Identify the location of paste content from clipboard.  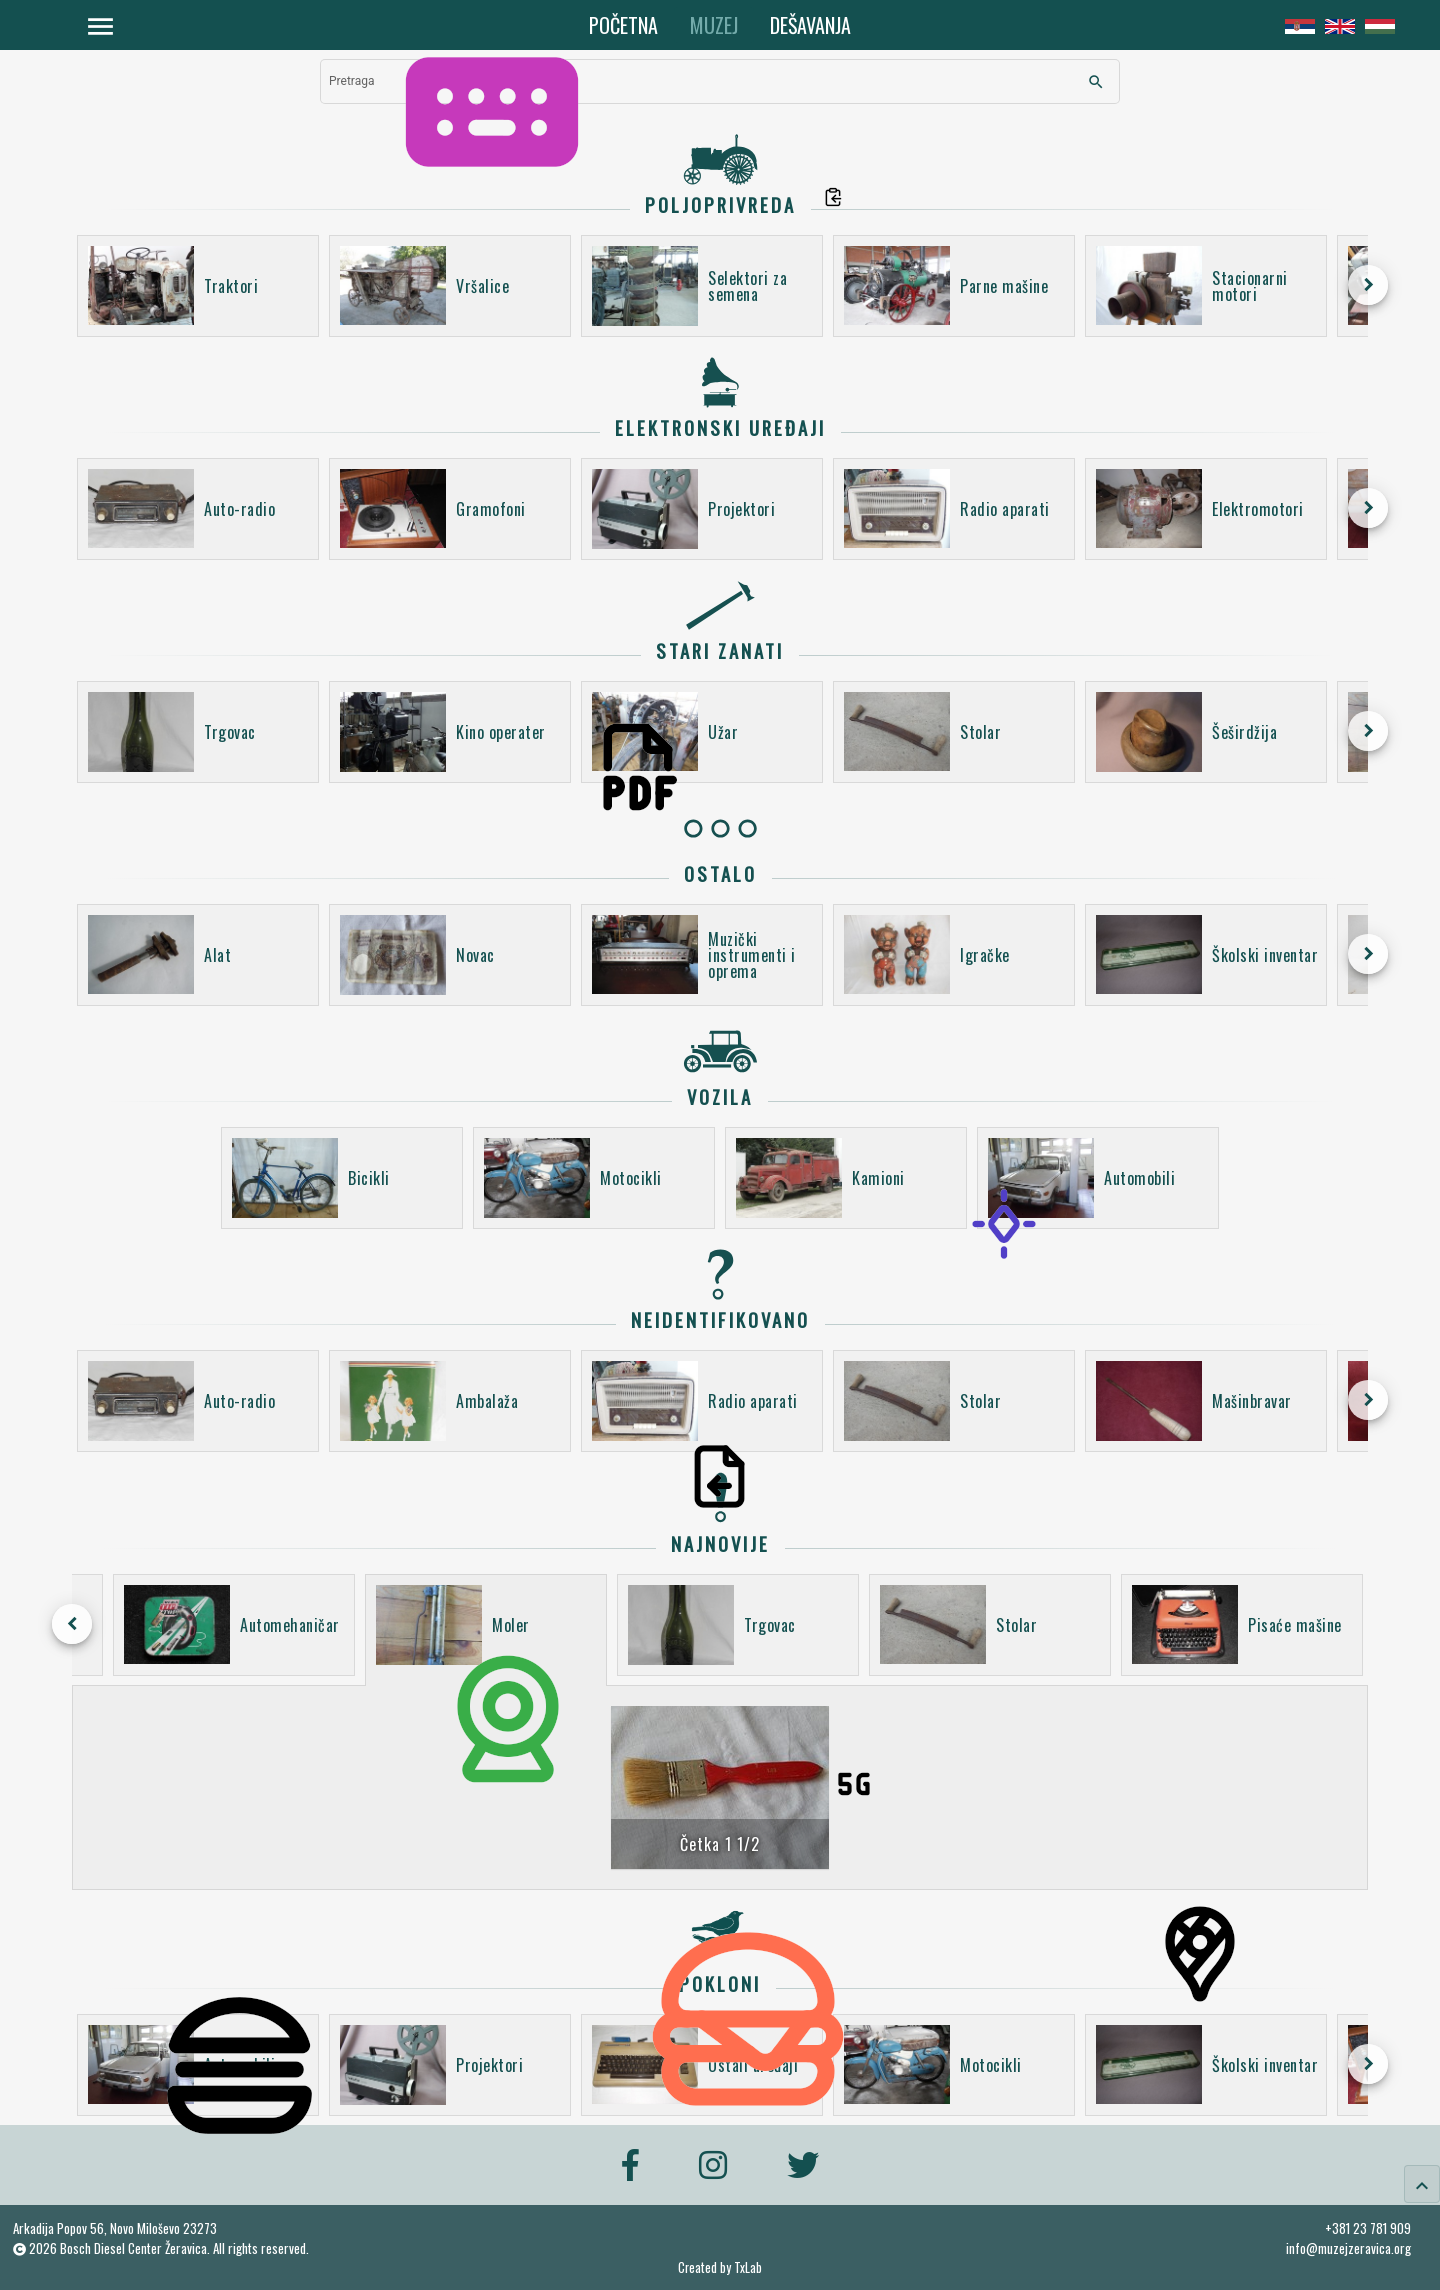
(833, 197).